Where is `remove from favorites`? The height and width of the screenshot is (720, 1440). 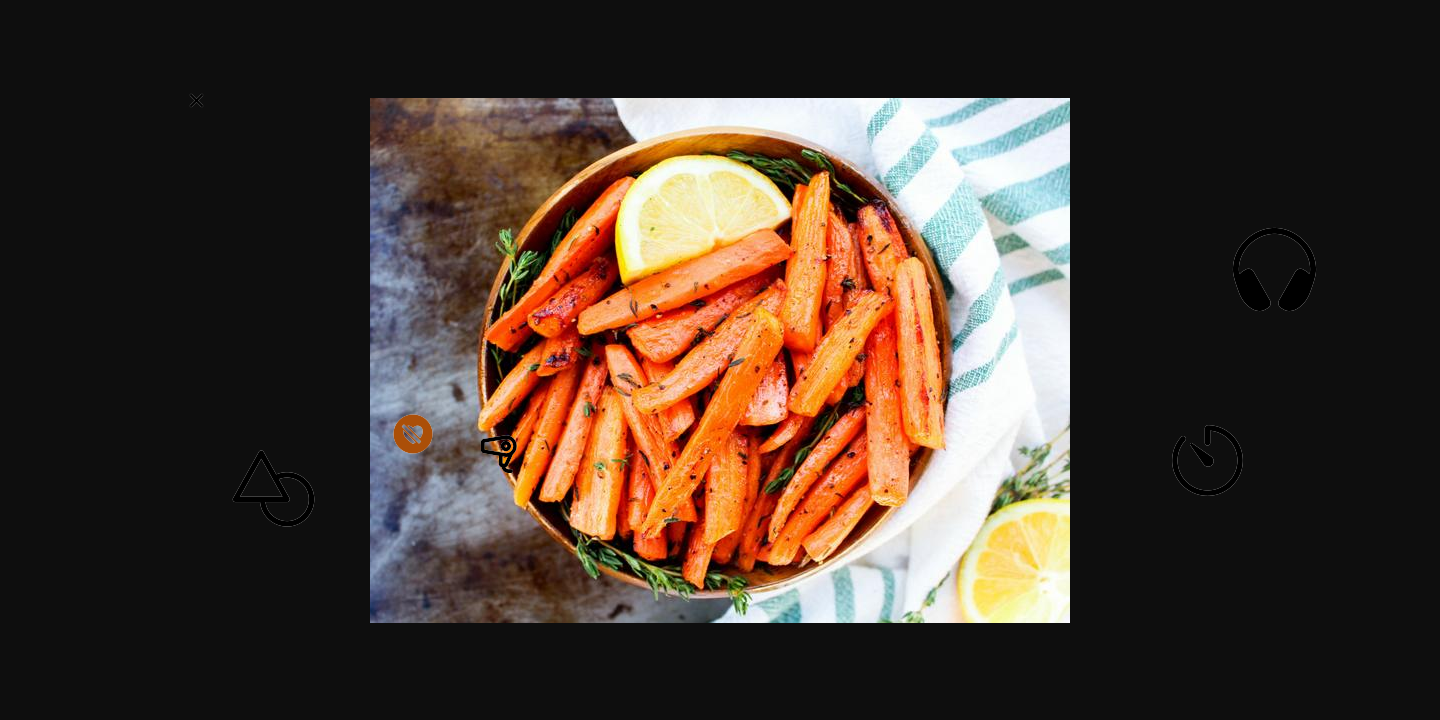
remove from favorites is located at coordinates (413, 434).